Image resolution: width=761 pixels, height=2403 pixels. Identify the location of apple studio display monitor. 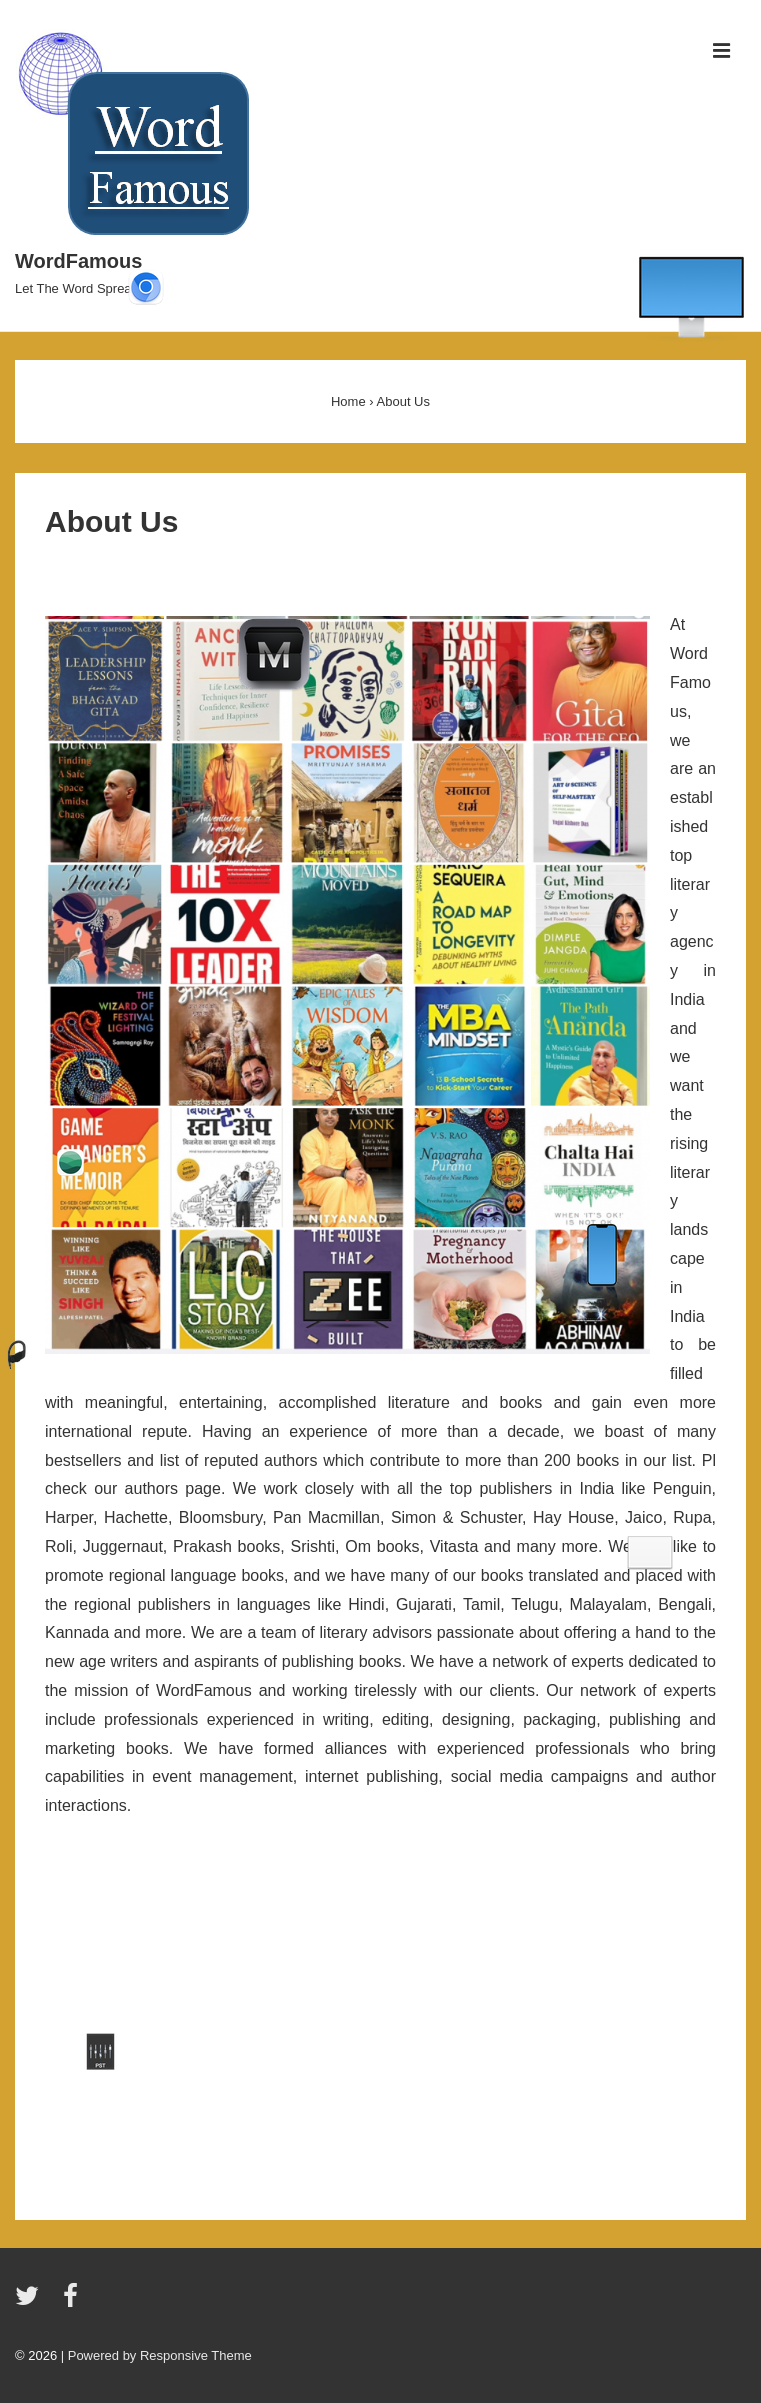
(691, 291).